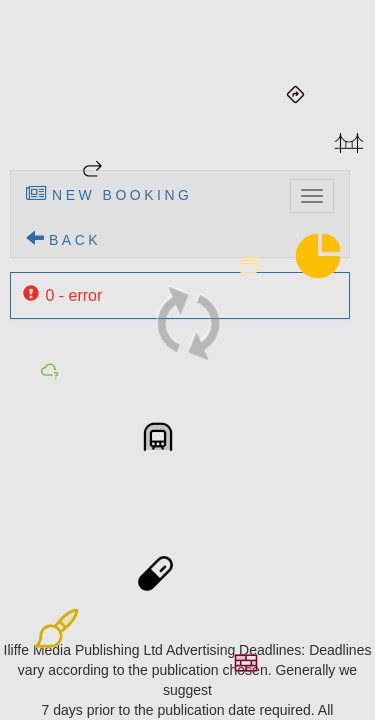 Image resolution: width=375 pixels, height=720 pixels. Describe the element at coordinates (349, 143) in the screenshot. I see `view bridge or crossing information` at that location.